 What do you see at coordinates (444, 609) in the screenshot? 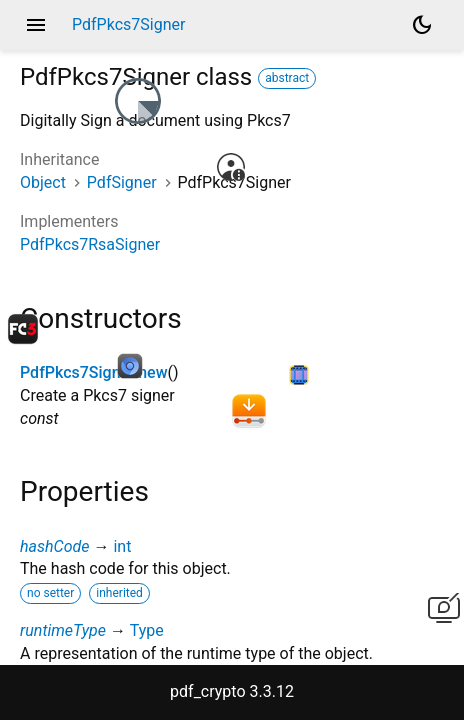
I see `access display appearance settings` at bounding box center [444, 609].